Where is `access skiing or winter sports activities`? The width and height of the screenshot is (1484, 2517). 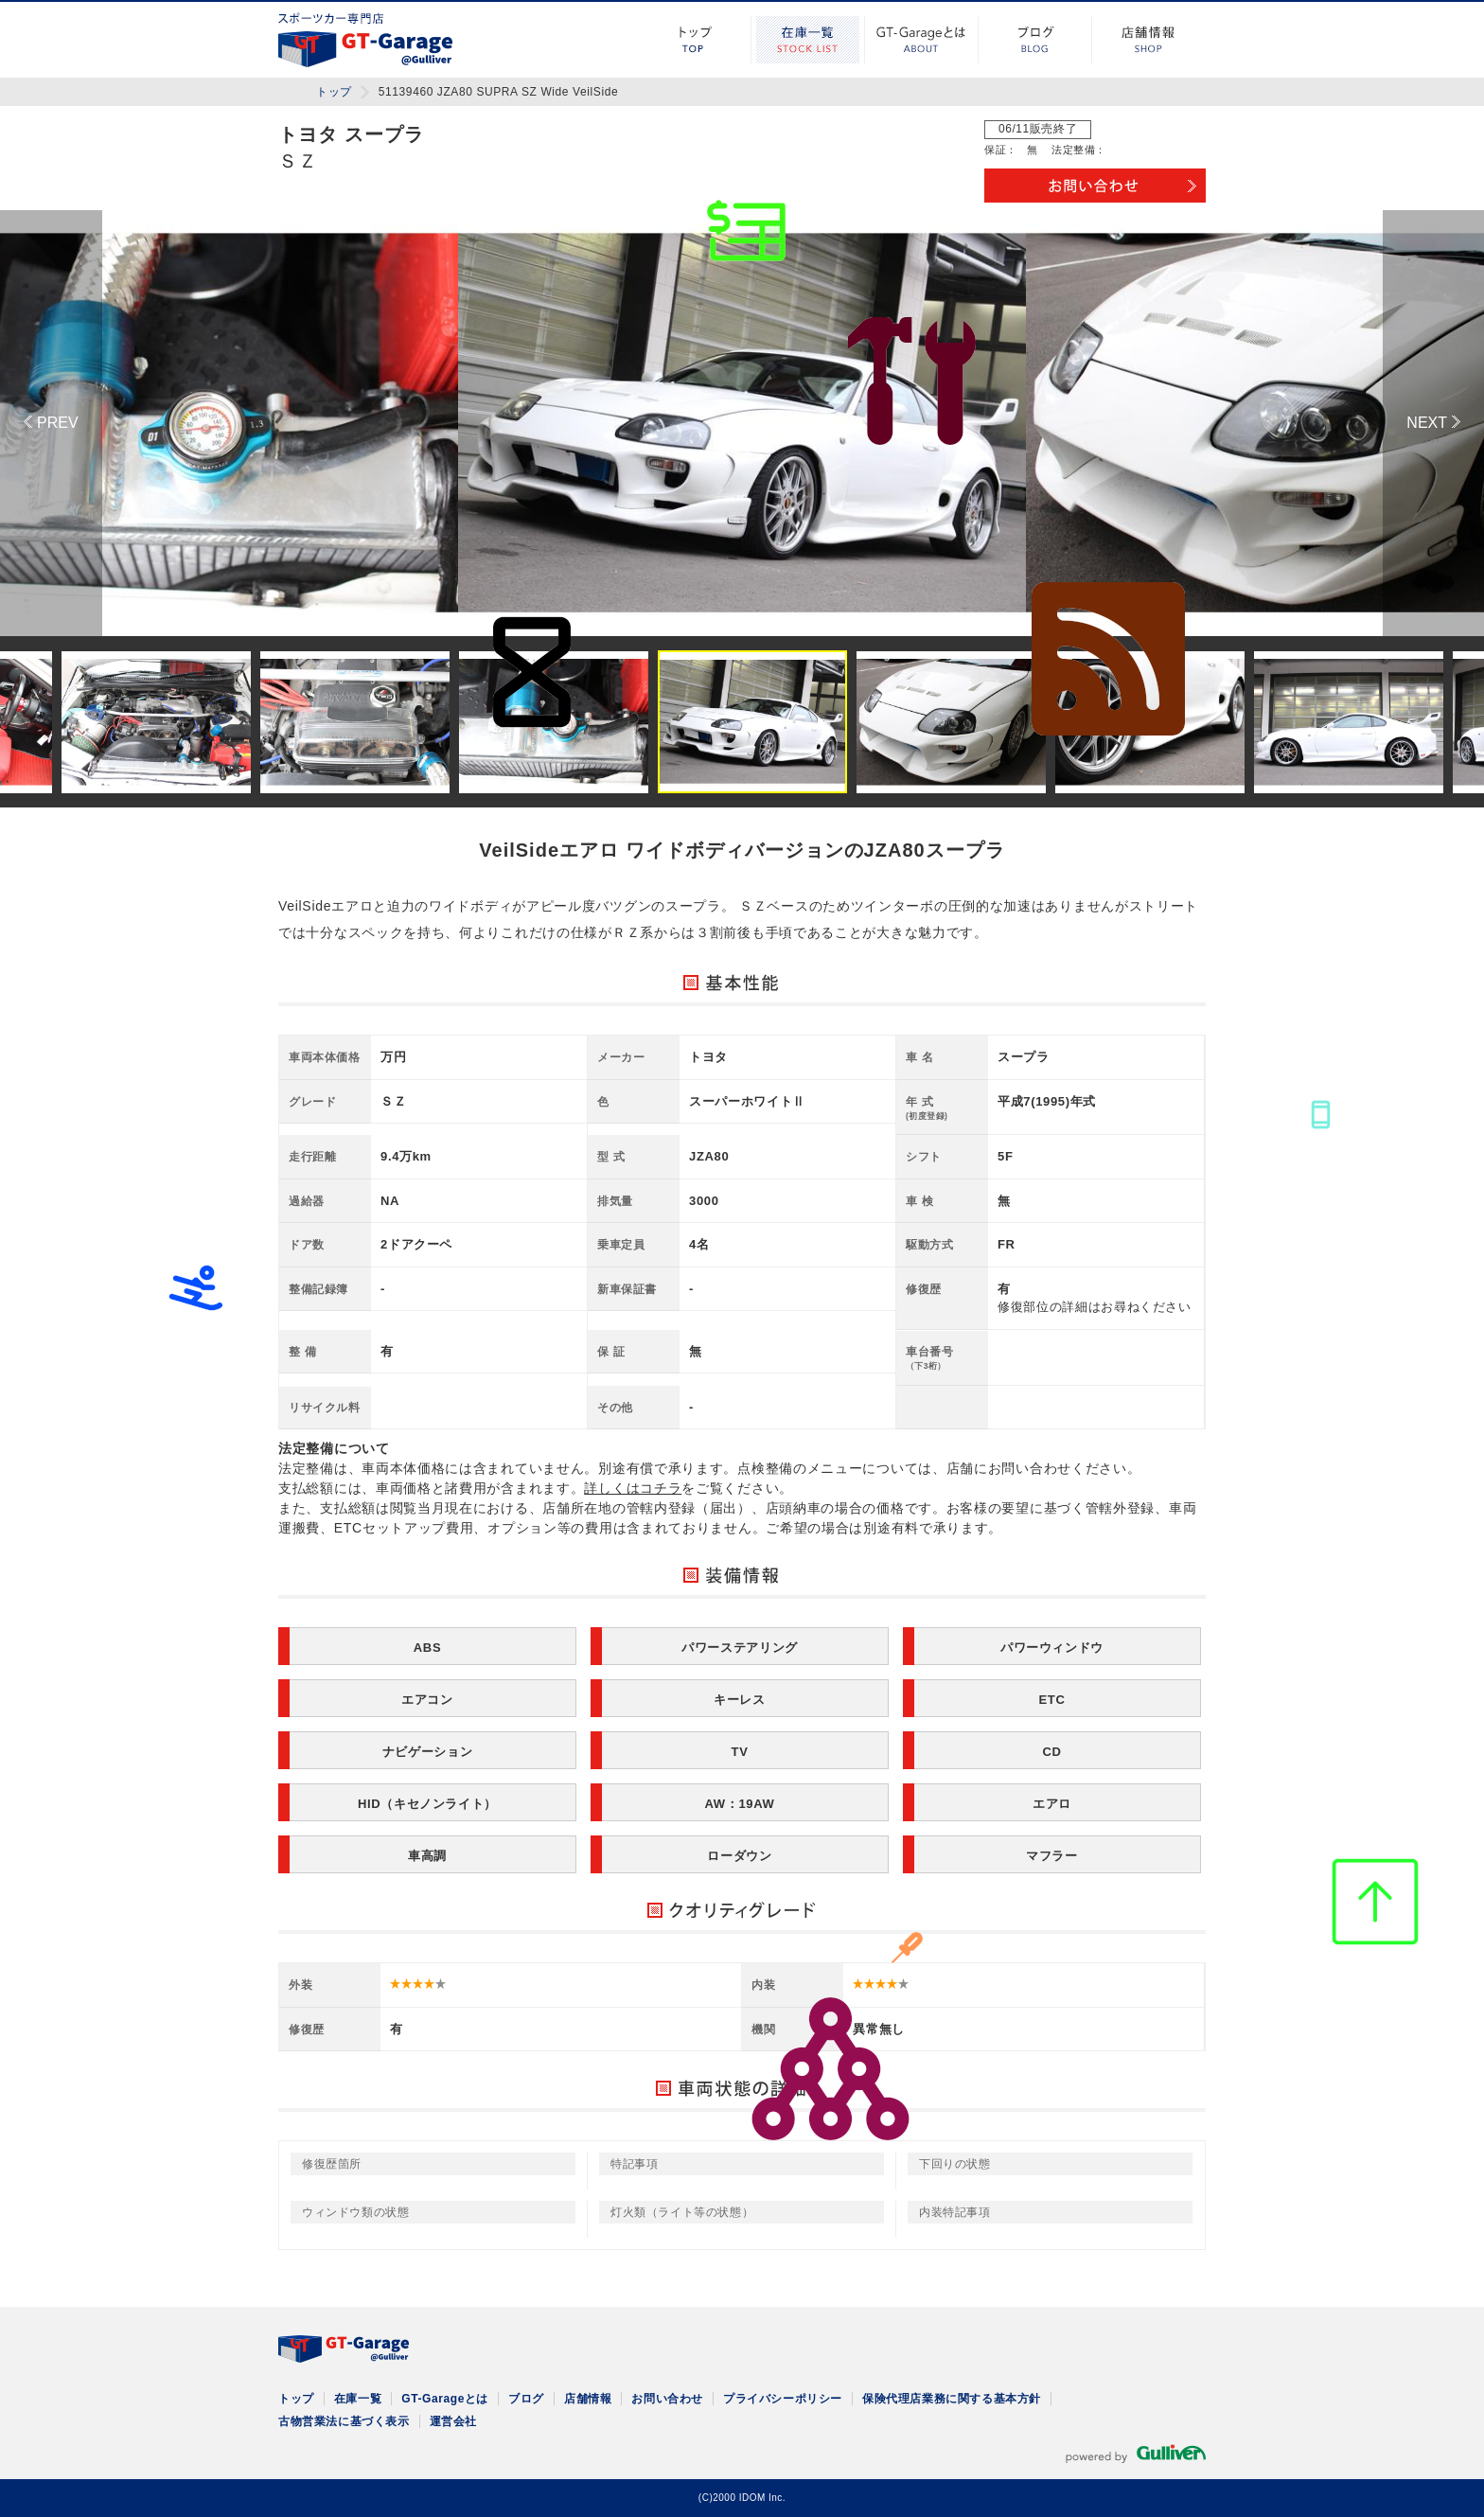 access skiing or winter sports activities is located at coordinates (196, 1288).